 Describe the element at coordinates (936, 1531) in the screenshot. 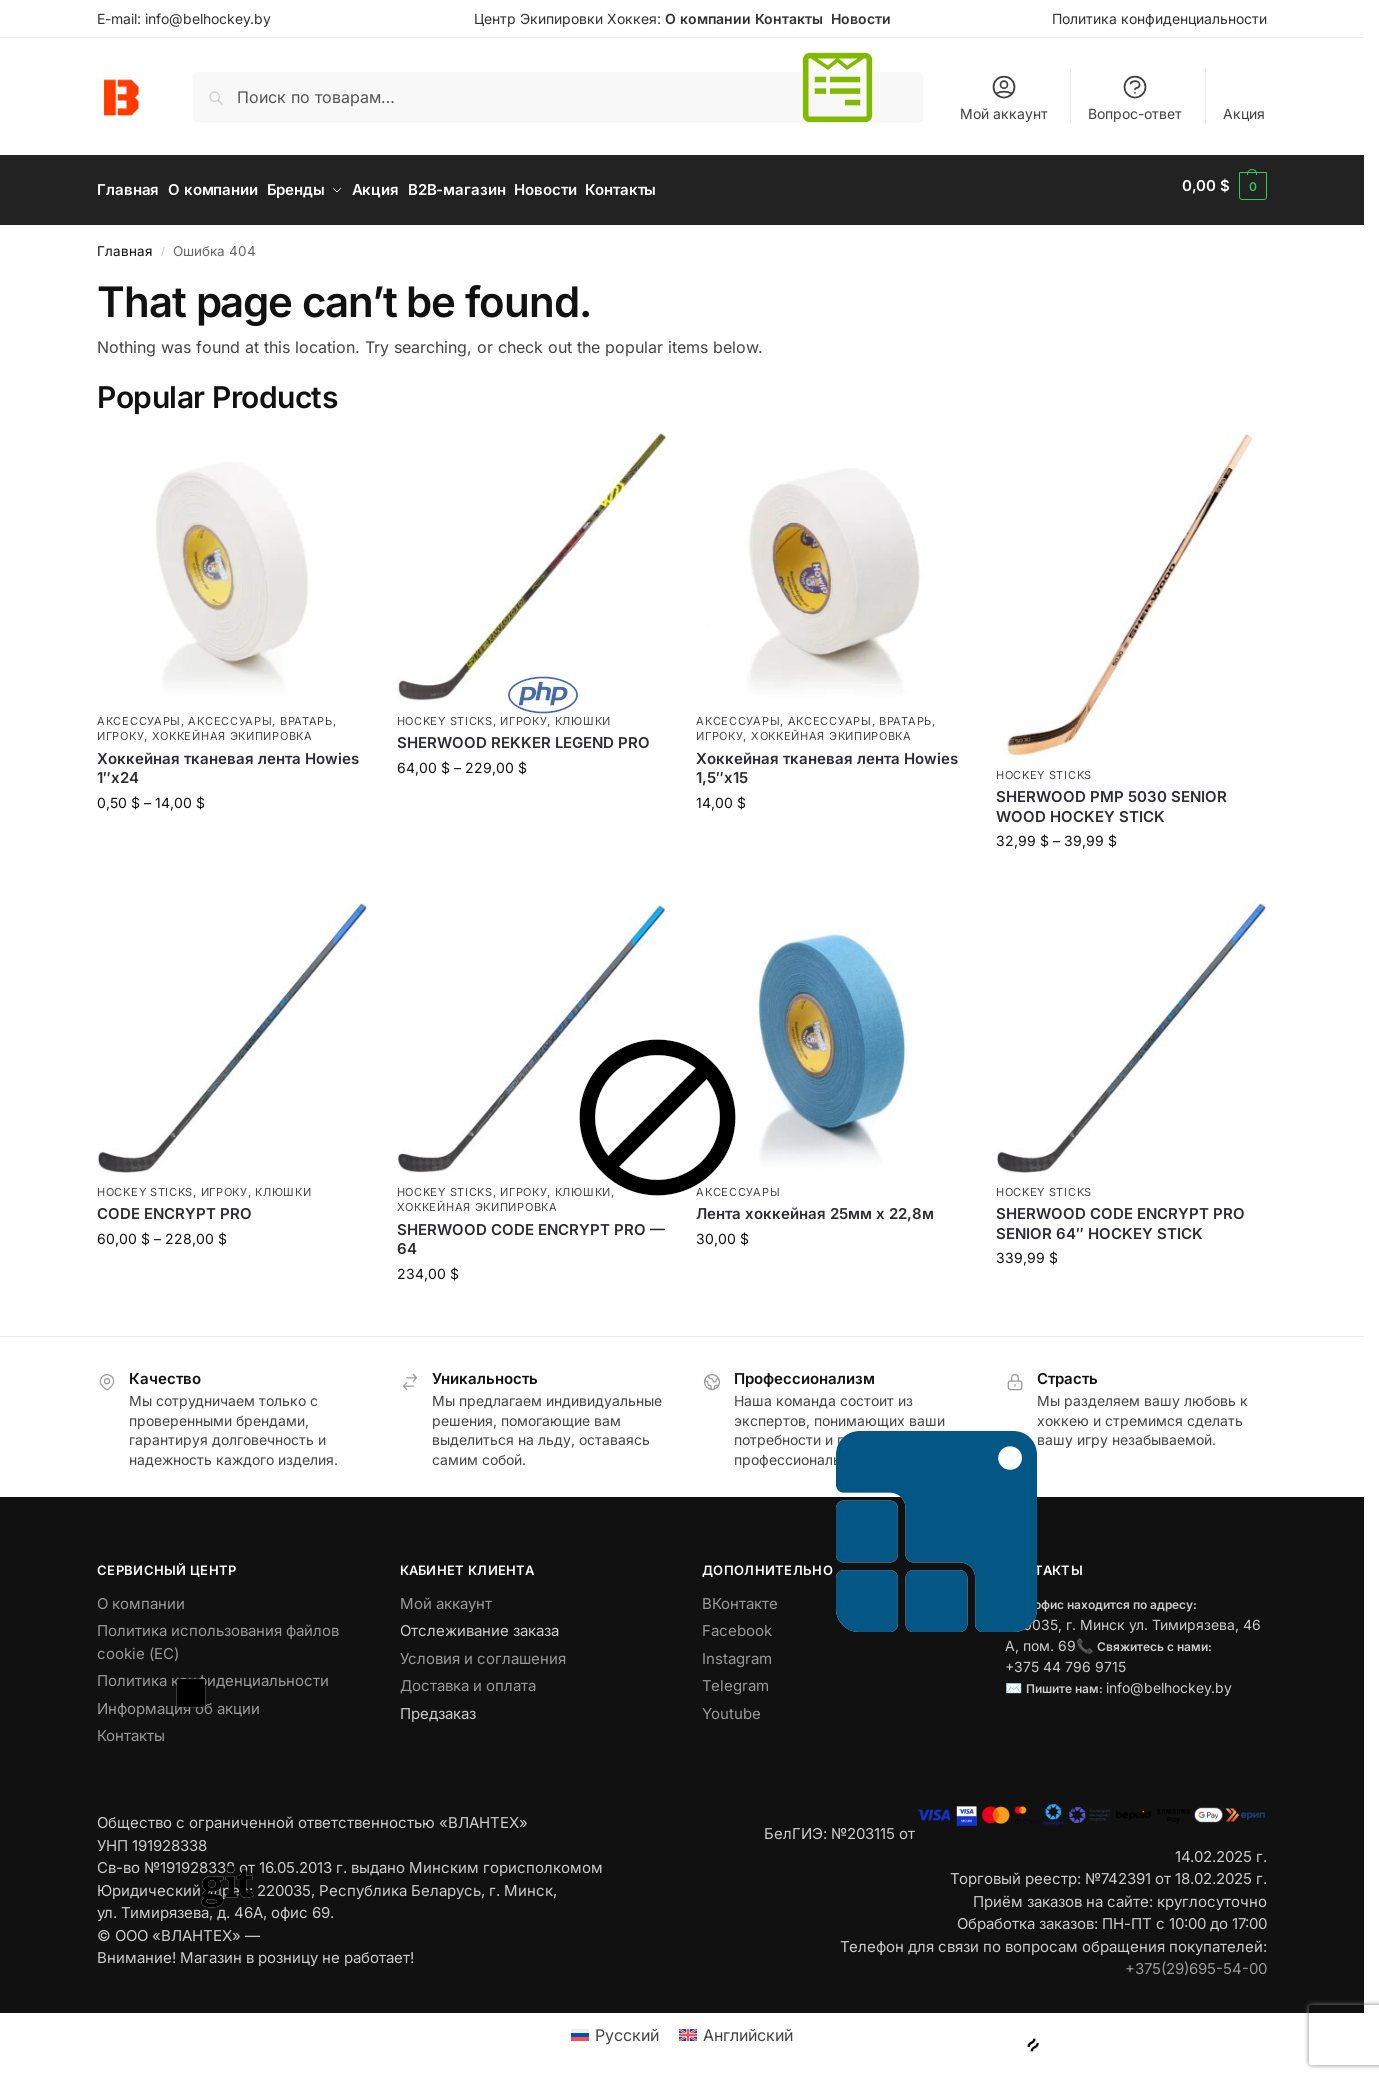

I see `LVGL graphics library logo` at that location.